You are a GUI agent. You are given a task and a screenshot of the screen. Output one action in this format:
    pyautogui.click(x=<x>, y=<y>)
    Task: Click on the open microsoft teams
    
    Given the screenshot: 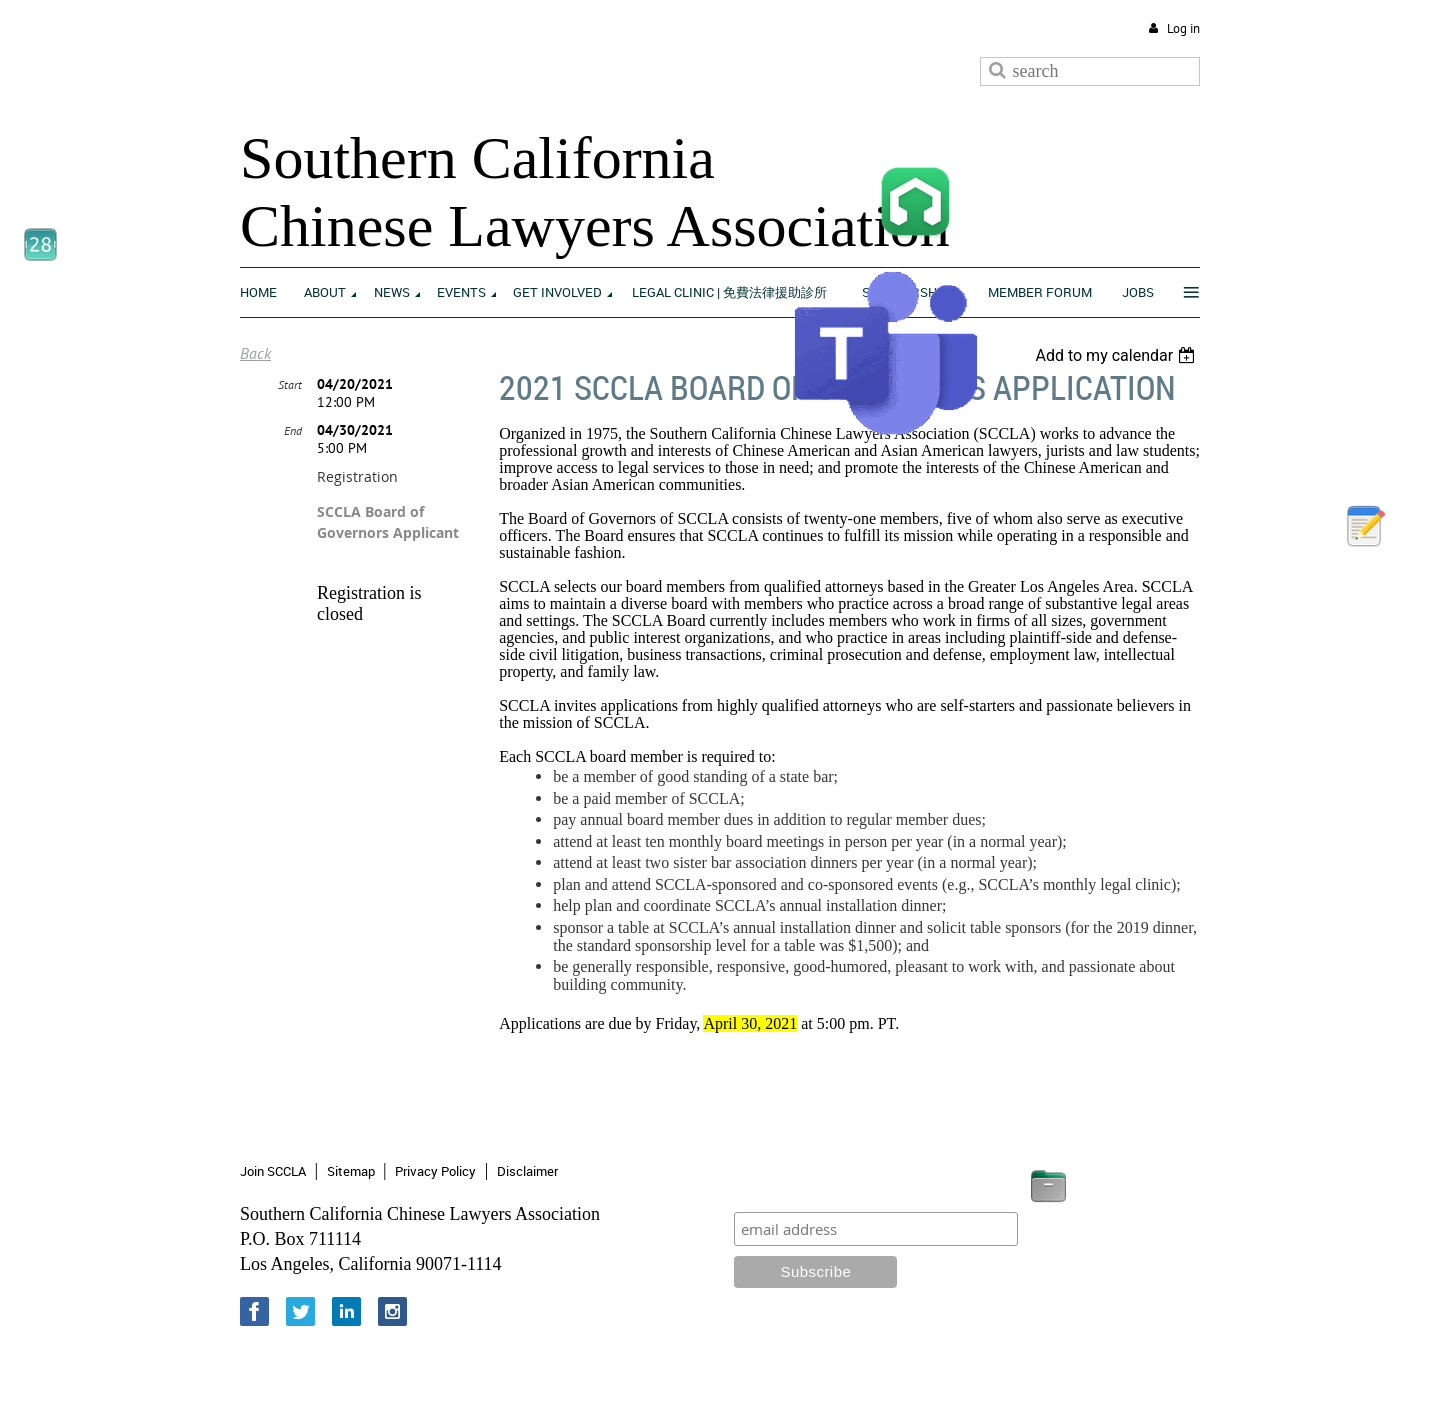 What is the action you would take?
    pyautogui.click(x=886, y=355)
    